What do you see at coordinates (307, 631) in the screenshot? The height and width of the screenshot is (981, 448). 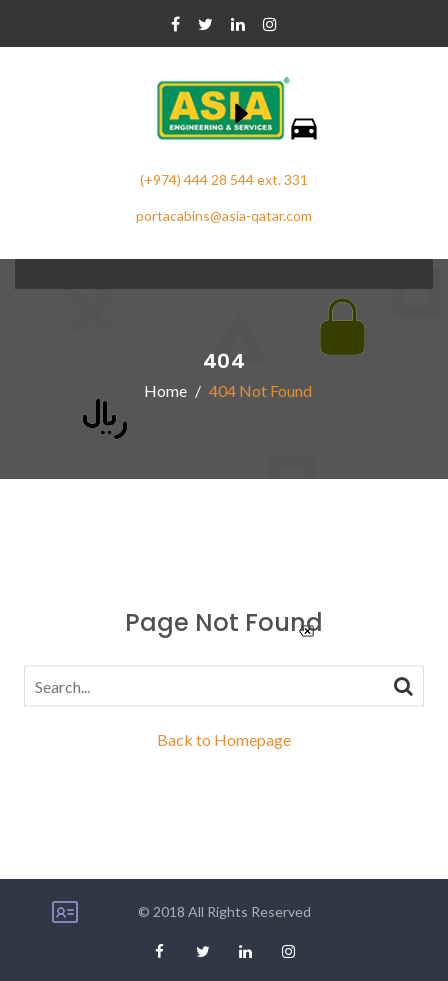 I see `delete the last character entered` at bounding box center [307, 631].